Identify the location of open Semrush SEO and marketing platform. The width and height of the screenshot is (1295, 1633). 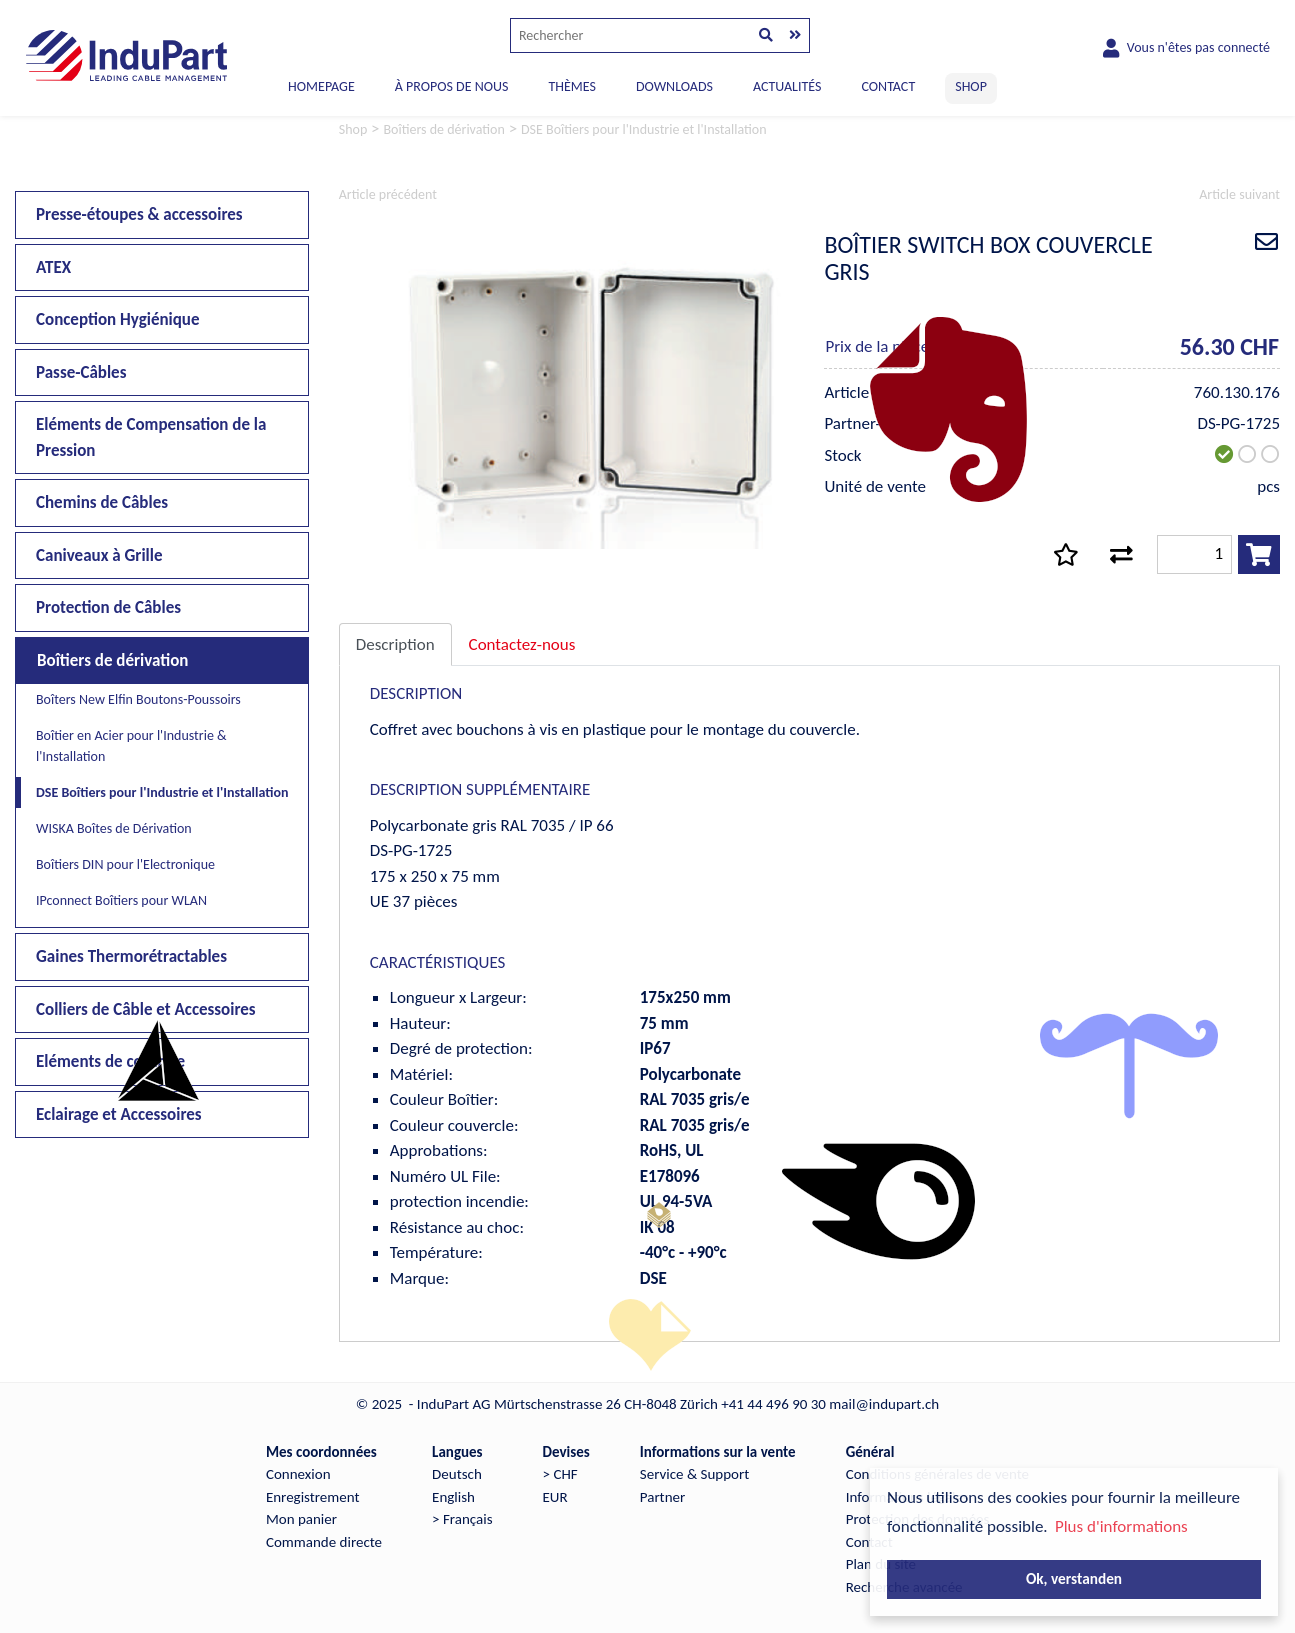
(878, 1201).